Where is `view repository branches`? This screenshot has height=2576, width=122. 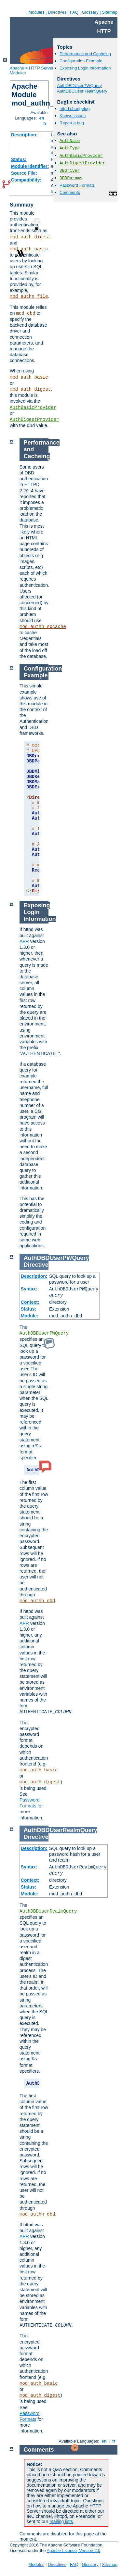 view repository branches is located at coordinates (7, 184).